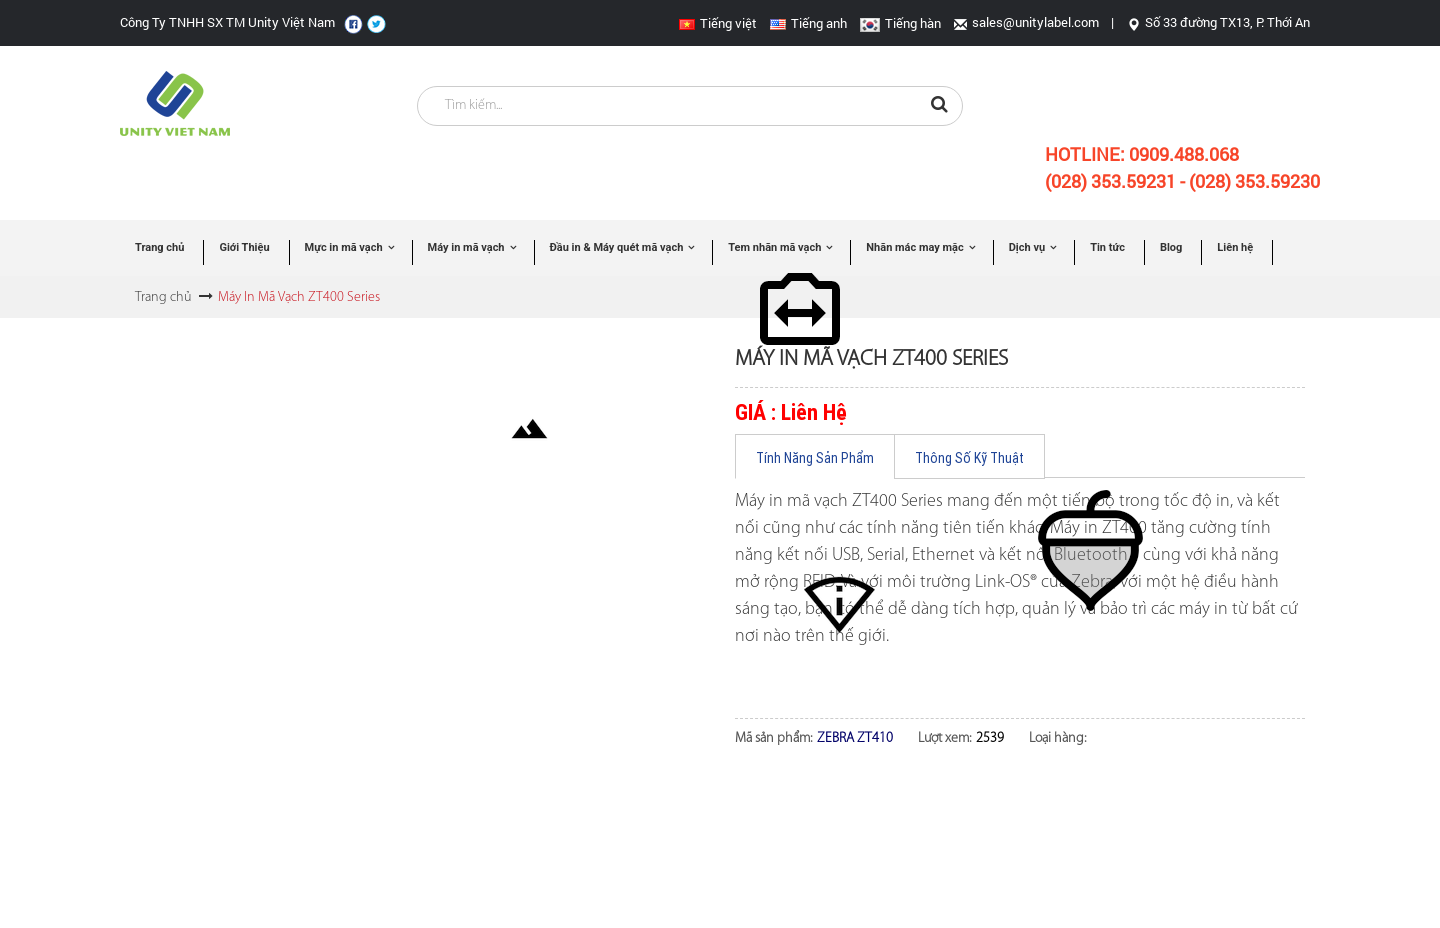  Describe the element at coordinates (800, 313) in the screenshot. I see `switch between front and rear camera` at that location.